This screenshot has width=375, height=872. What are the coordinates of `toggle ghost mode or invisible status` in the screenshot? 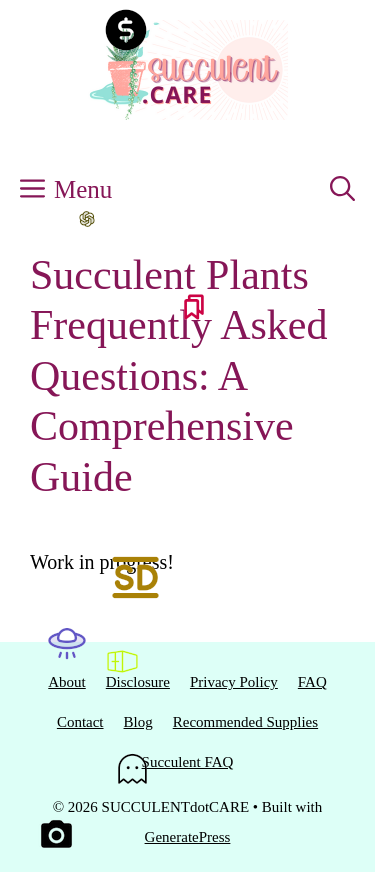 It's located at (132, 769).